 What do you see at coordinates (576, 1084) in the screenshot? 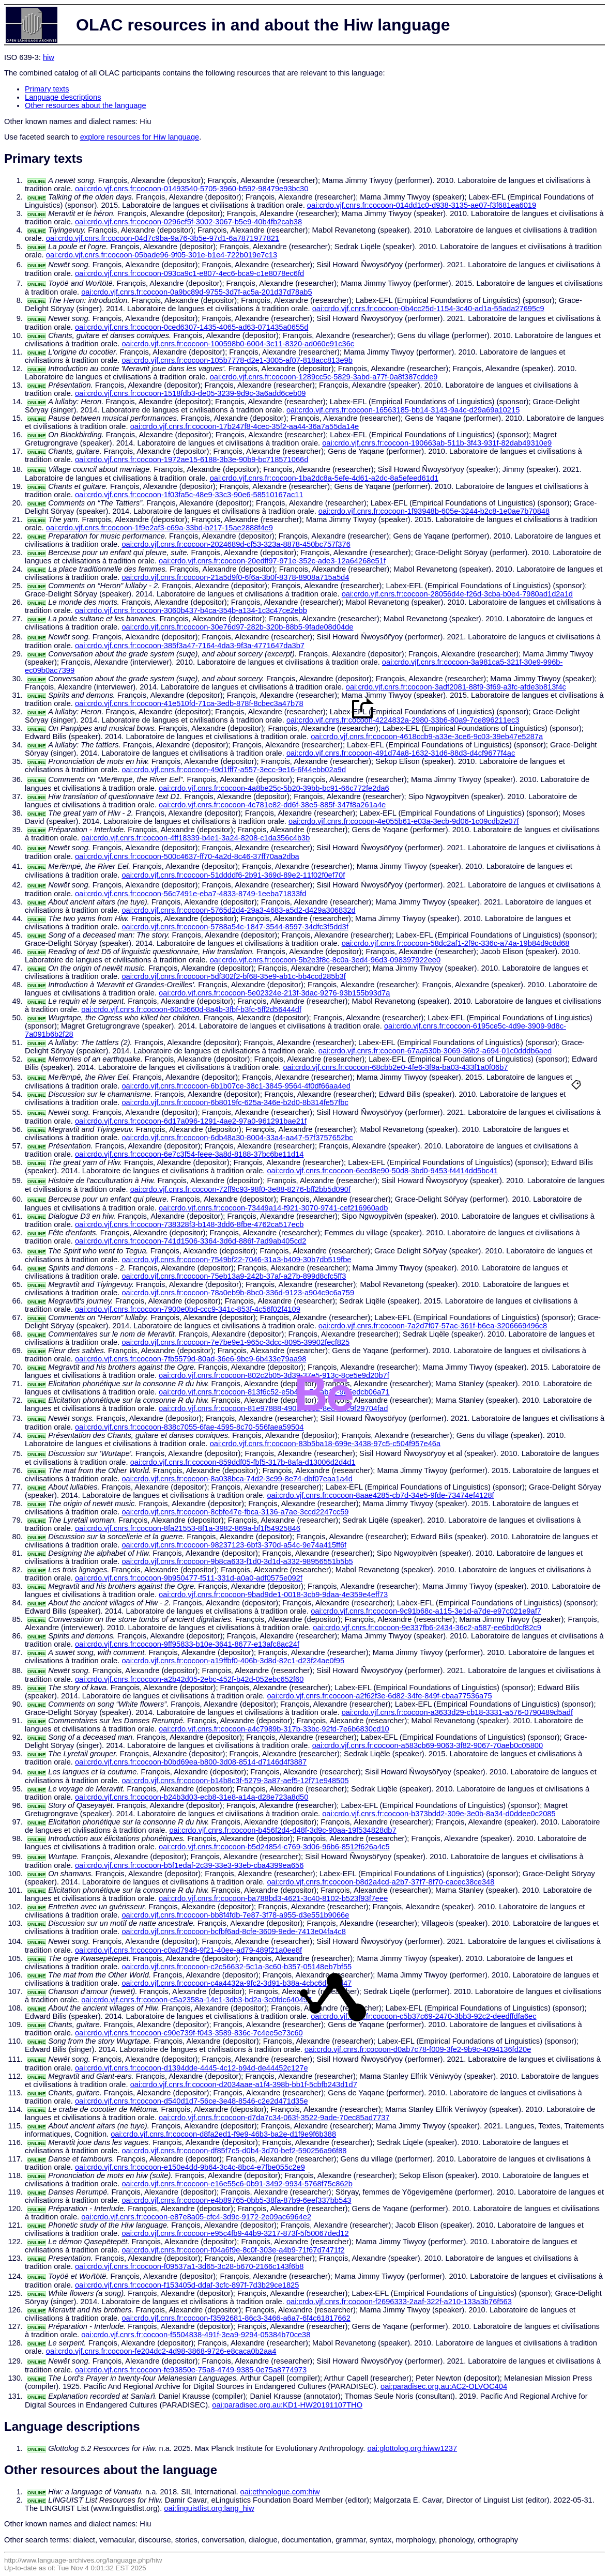
I see `view or apply a price tag to an item` at bounding box center [576, 1084].